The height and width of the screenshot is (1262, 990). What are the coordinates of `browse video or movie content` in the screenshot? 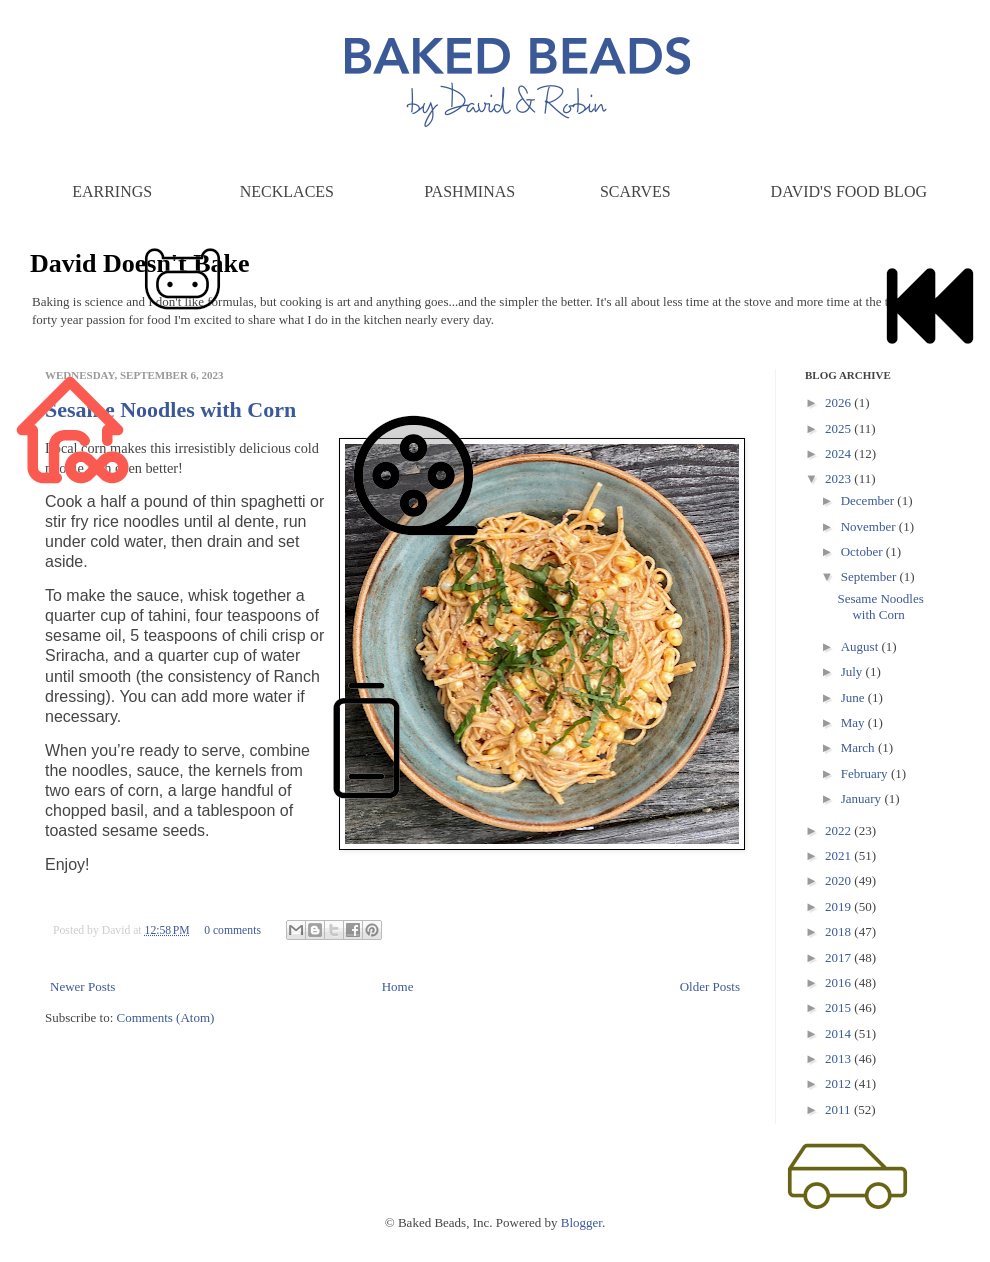 It's located at (413, 475).